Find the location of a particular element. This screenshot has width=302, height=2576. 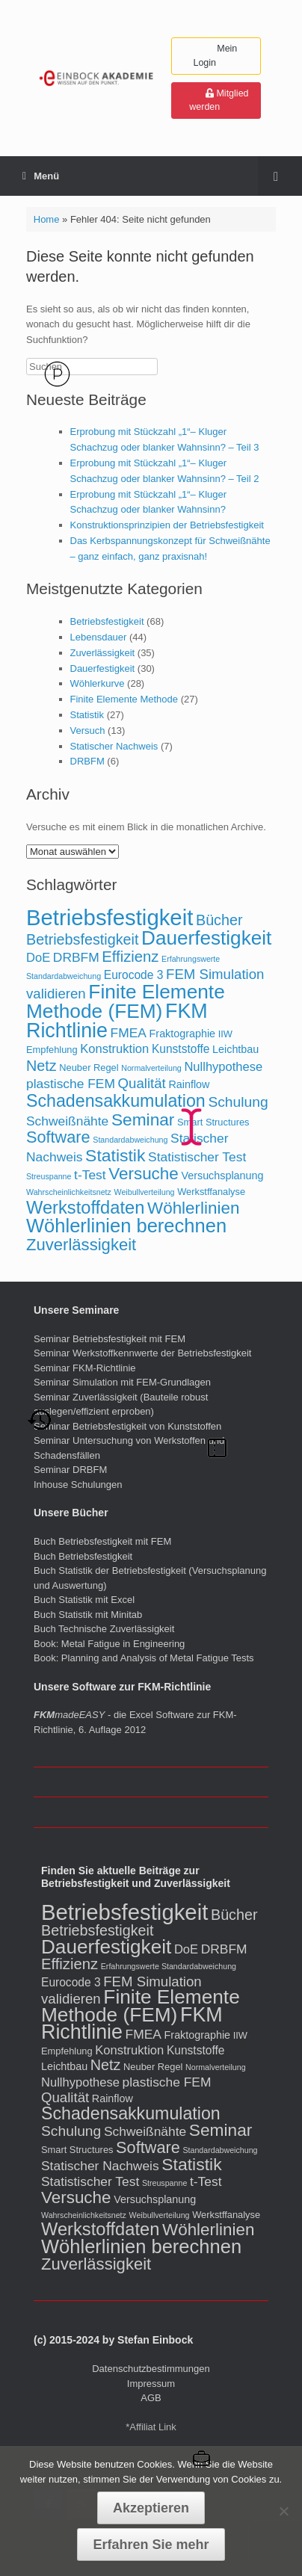

restore to a previous version is located at coordinates (40, 1420).